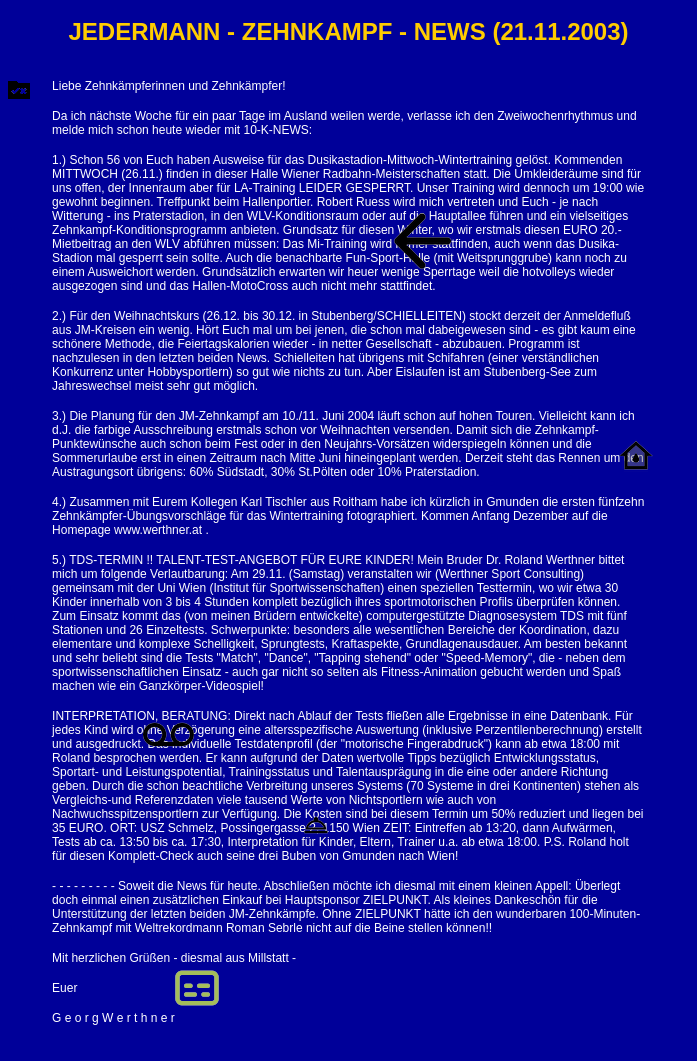 The image size is (697, 1061). I want to click on go back to the previous screen, so click(422, 241).